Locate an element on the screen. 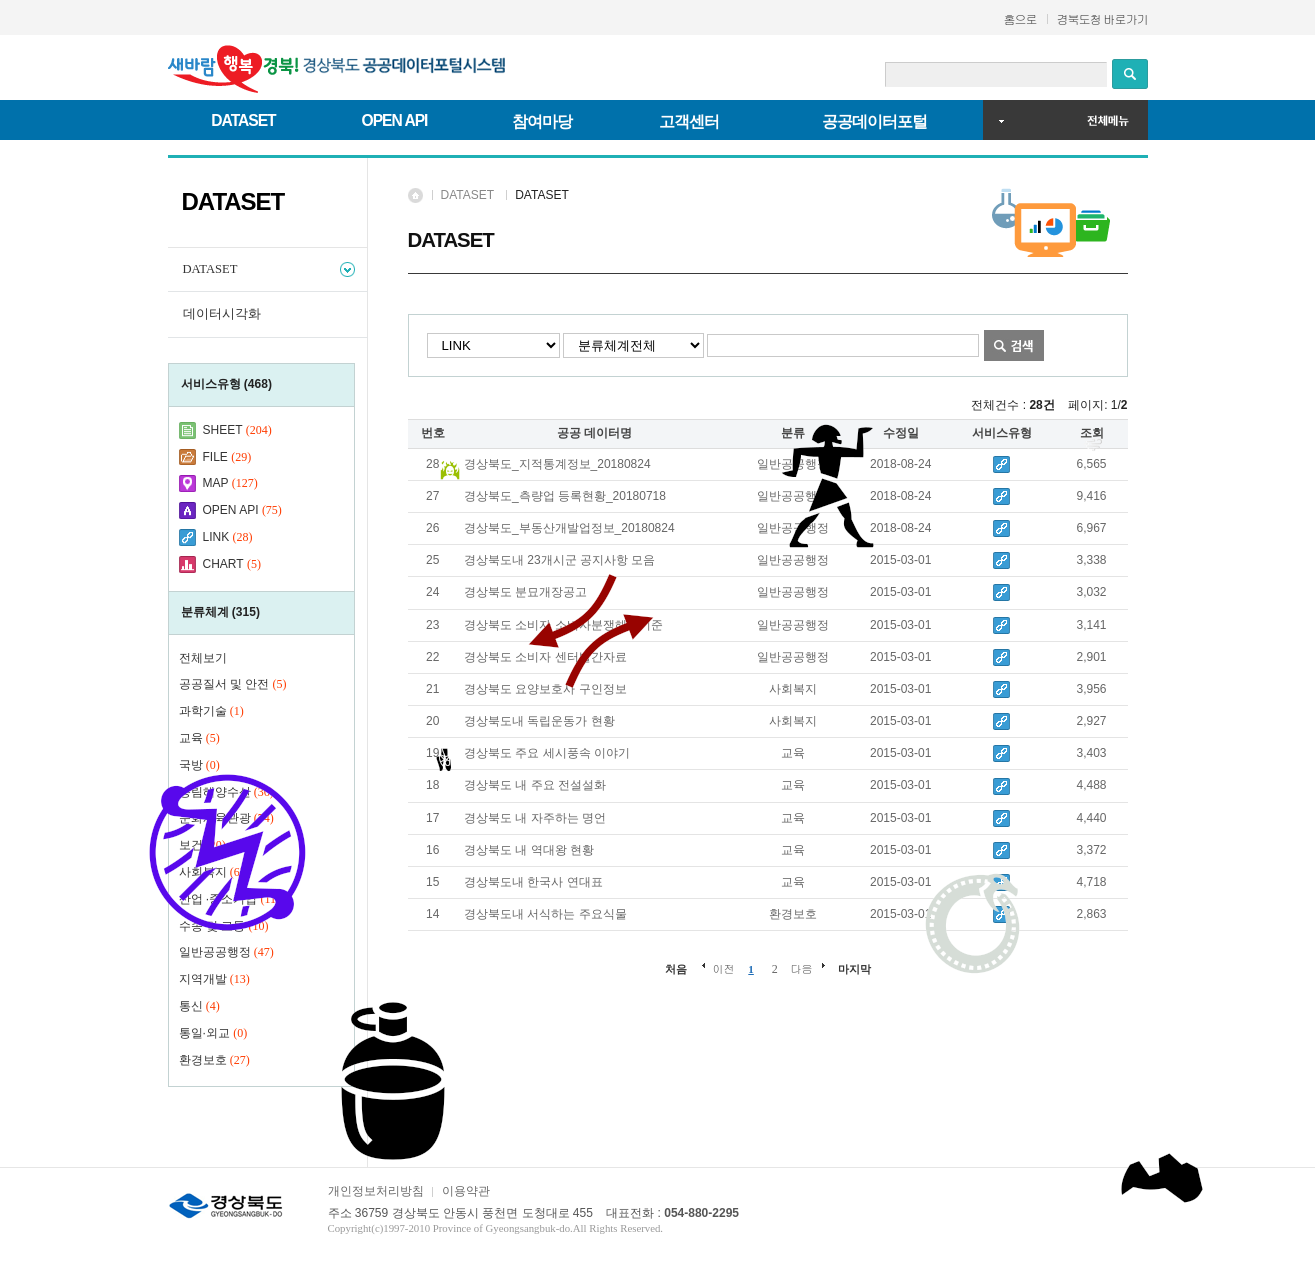 The height and width of the screenshot is (1288, 1315). view water or hydration inventory item is located at coordinates (393, 1081).